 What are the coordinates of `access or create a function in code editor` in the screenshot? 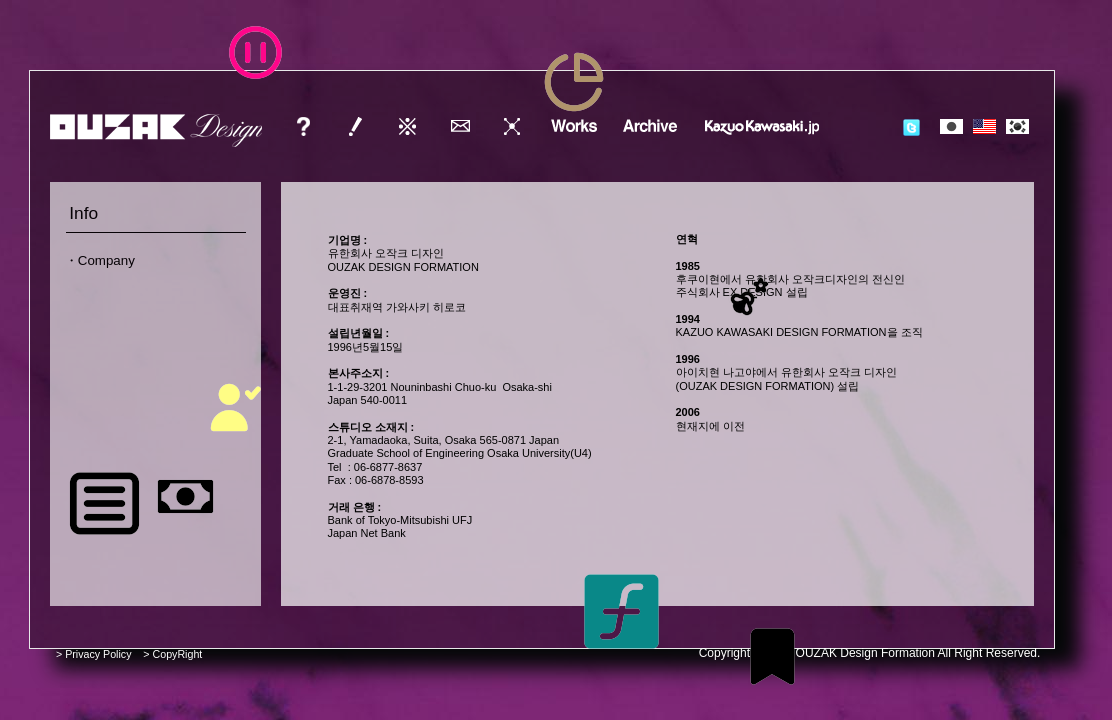 It's located at (621, 611).